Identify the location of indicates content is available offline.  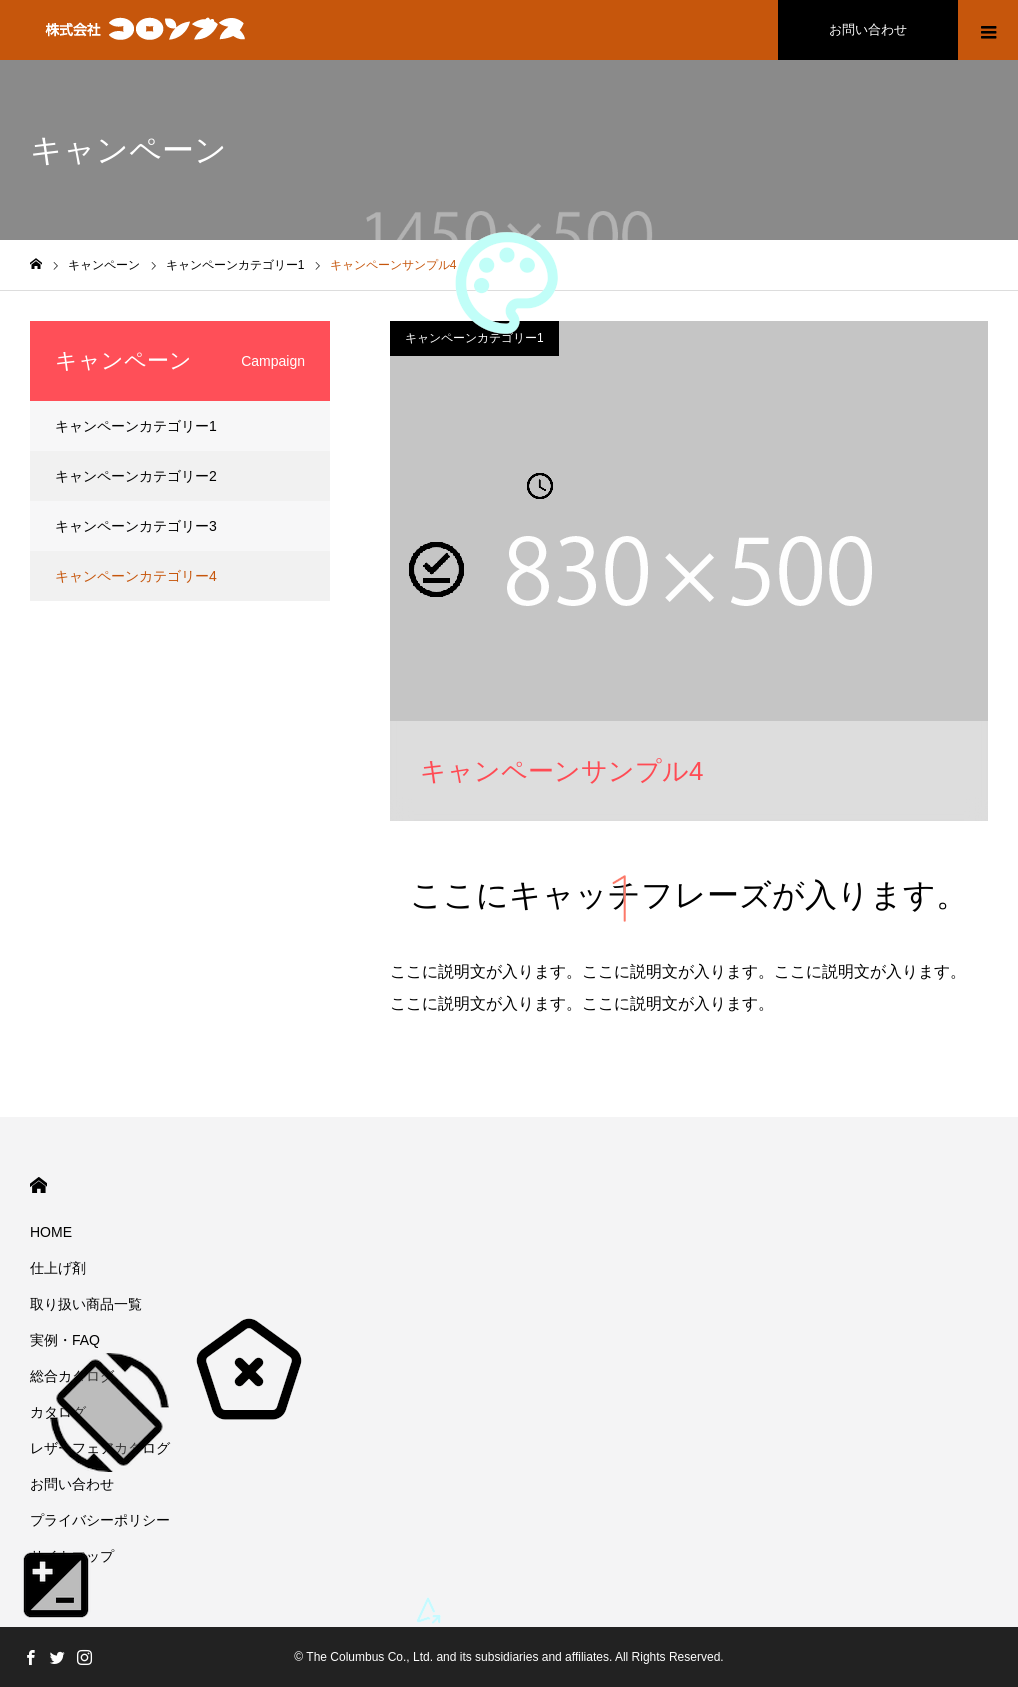
(436, 569).